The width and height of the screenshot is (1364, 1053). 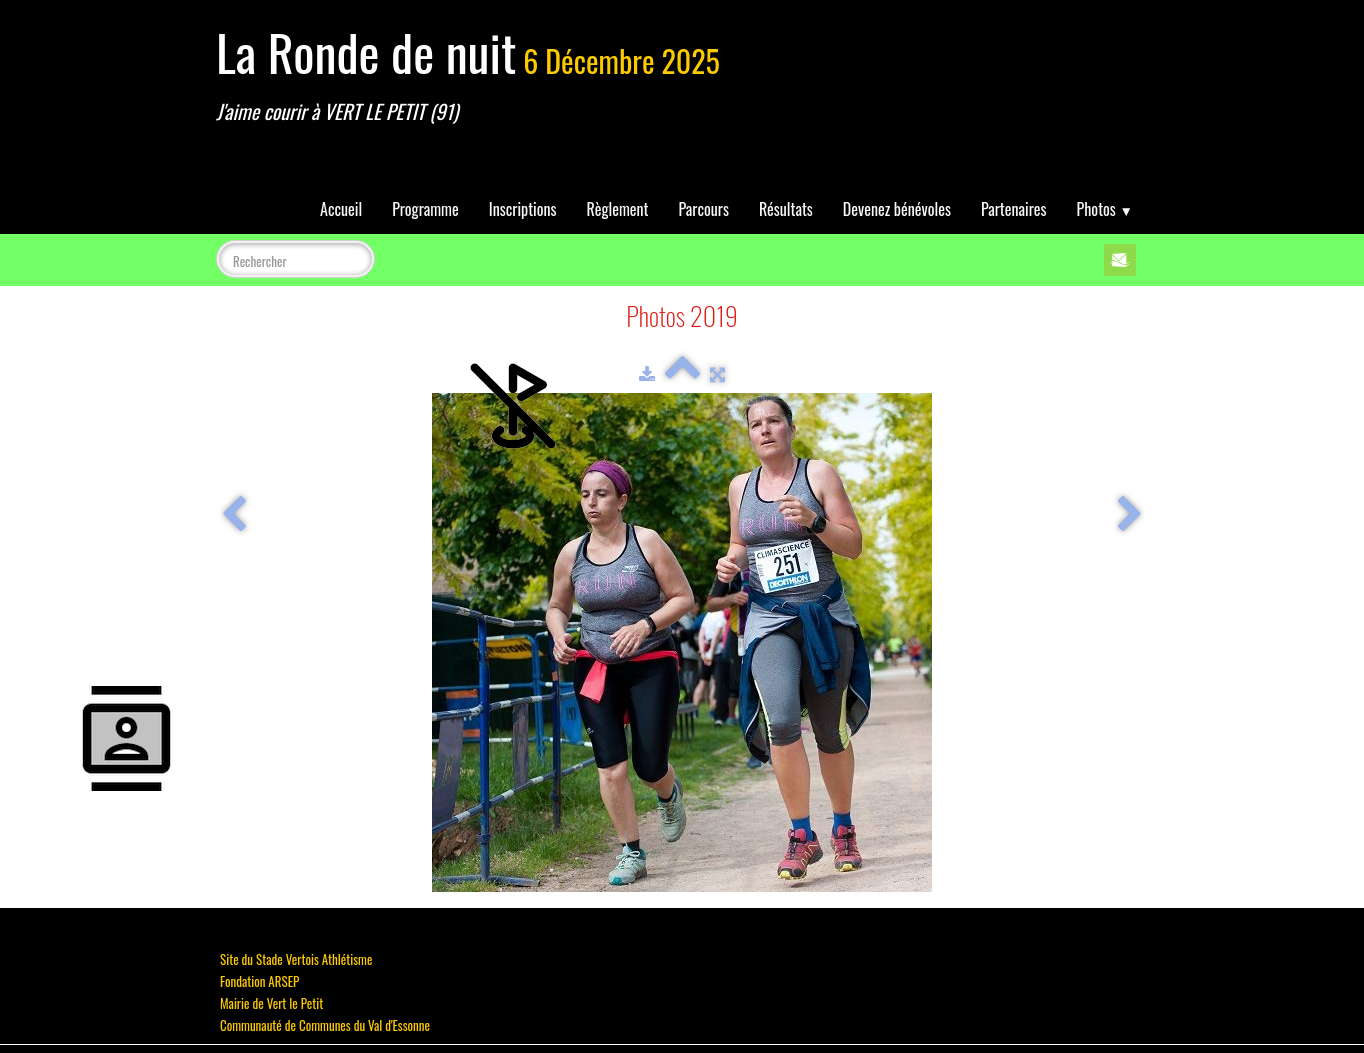 What do you see at coordinates (513, 406) in the screenshot?
I see `golf feature unavailable or disabled` at bounding box center [513, 406].